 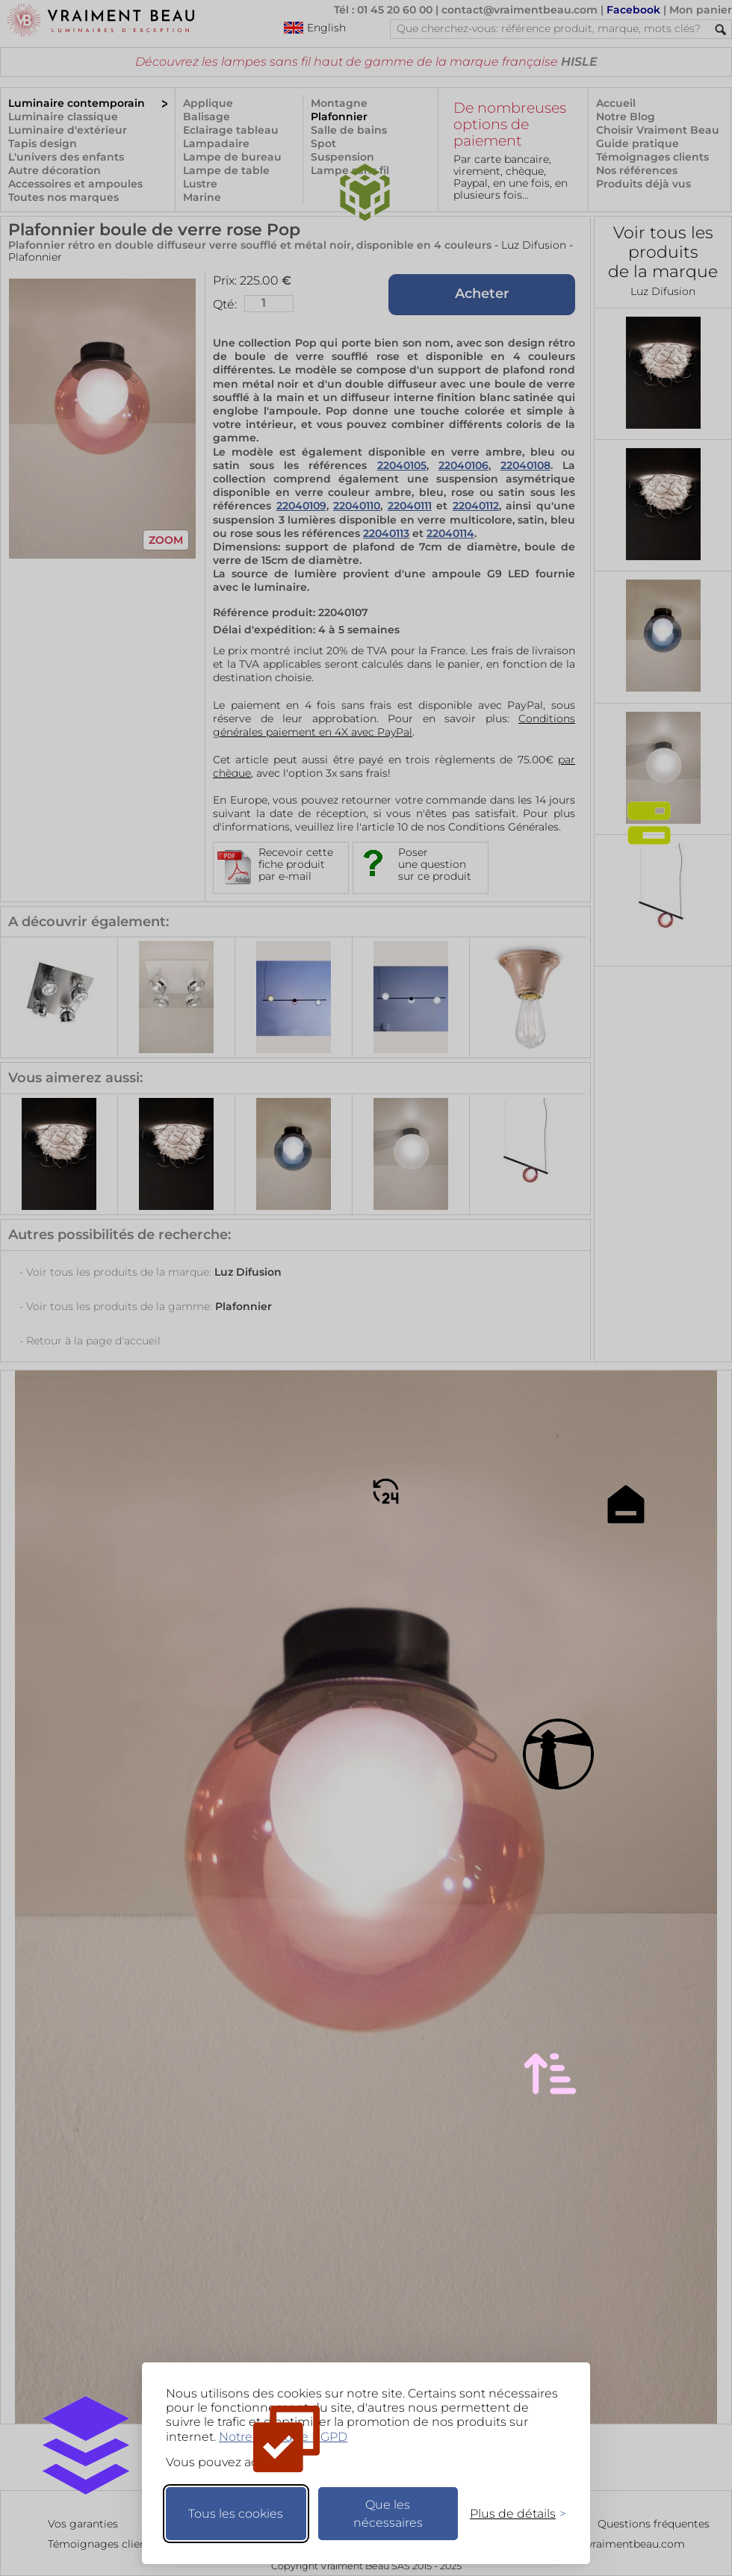 What do you see at coordinates (649, 823) in the screenshot?
I see `view task or download progress` at bounding box center [649, 823].